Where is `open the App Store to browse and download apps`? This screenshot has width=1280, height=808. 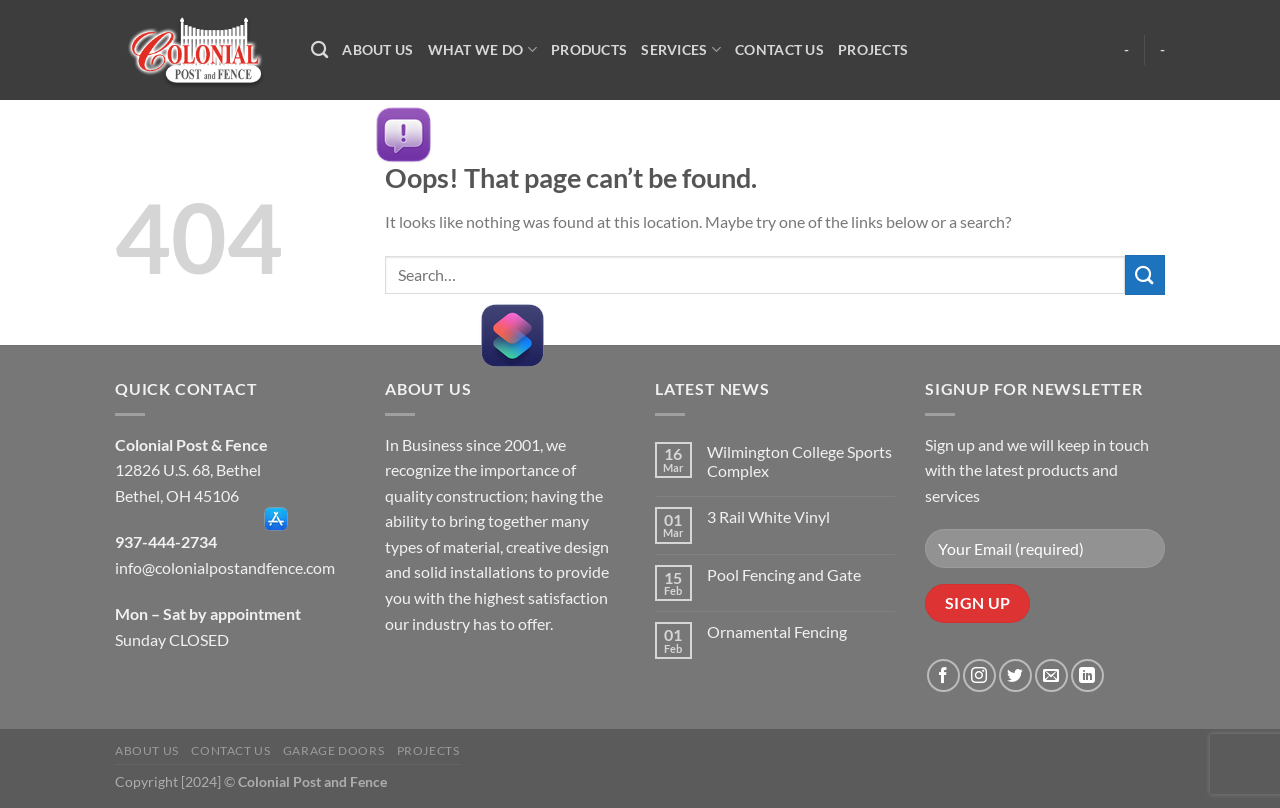 open the App Store to browse and download apps is located at coordinates (276, 519).